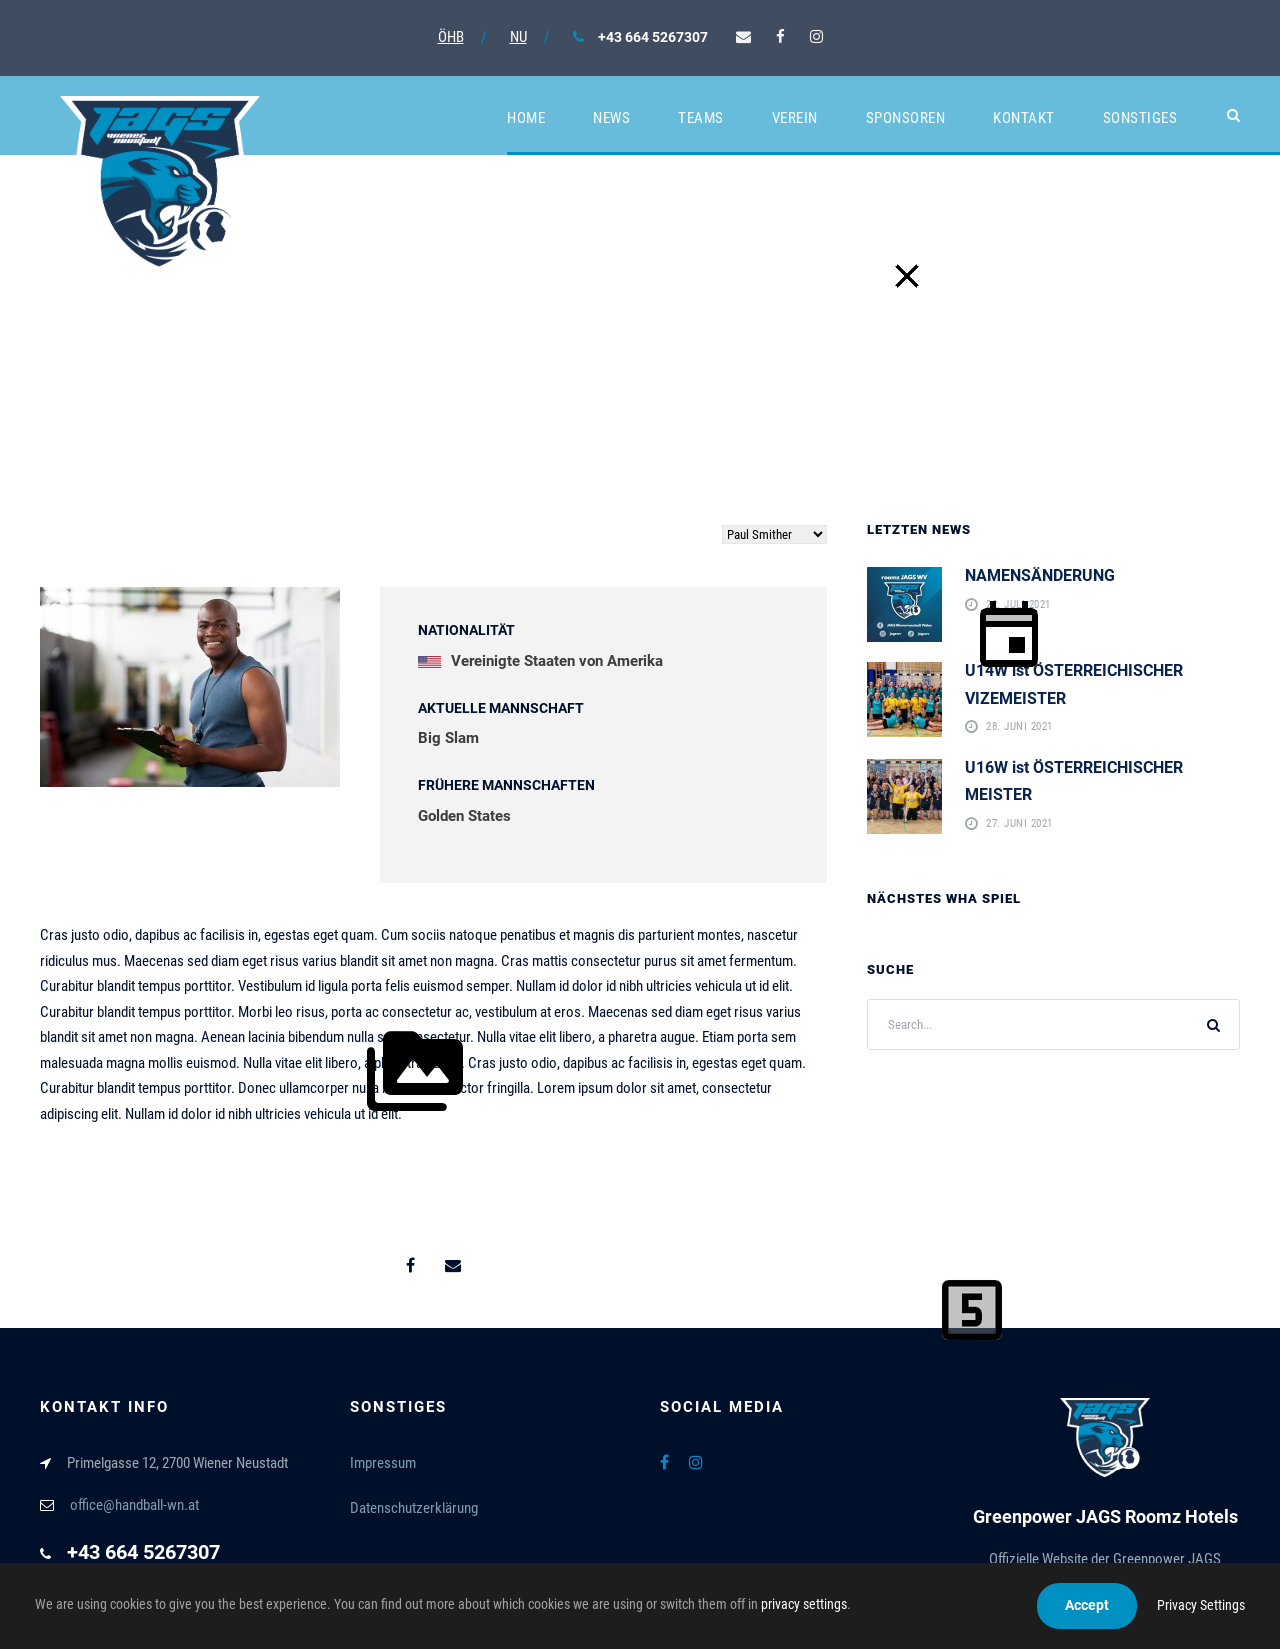  I want to click on indicates step 5 in a multi-step process, so click(972, 1310).